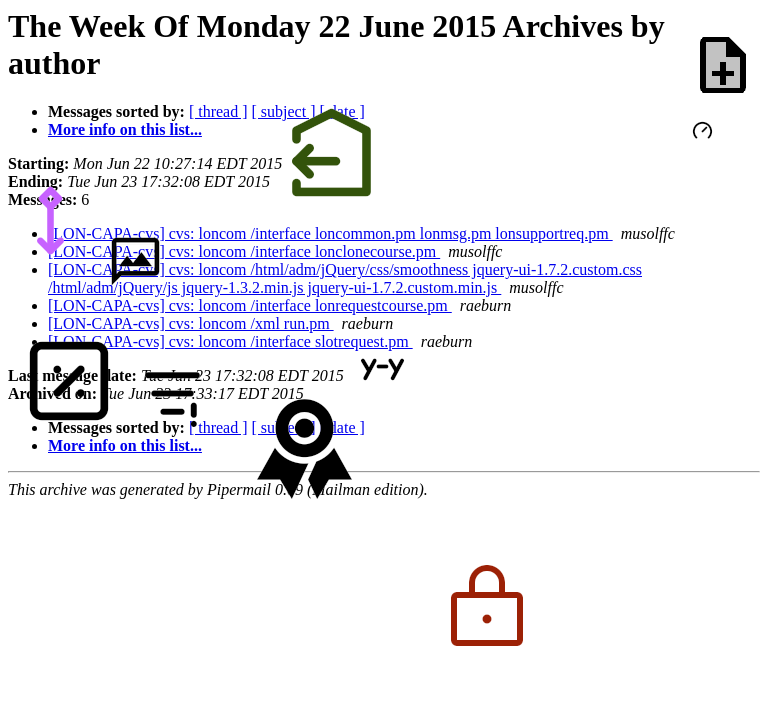  Describe the element at coordinates (172, 393) in the screenshot. I see `filter settings require attention` at that location.